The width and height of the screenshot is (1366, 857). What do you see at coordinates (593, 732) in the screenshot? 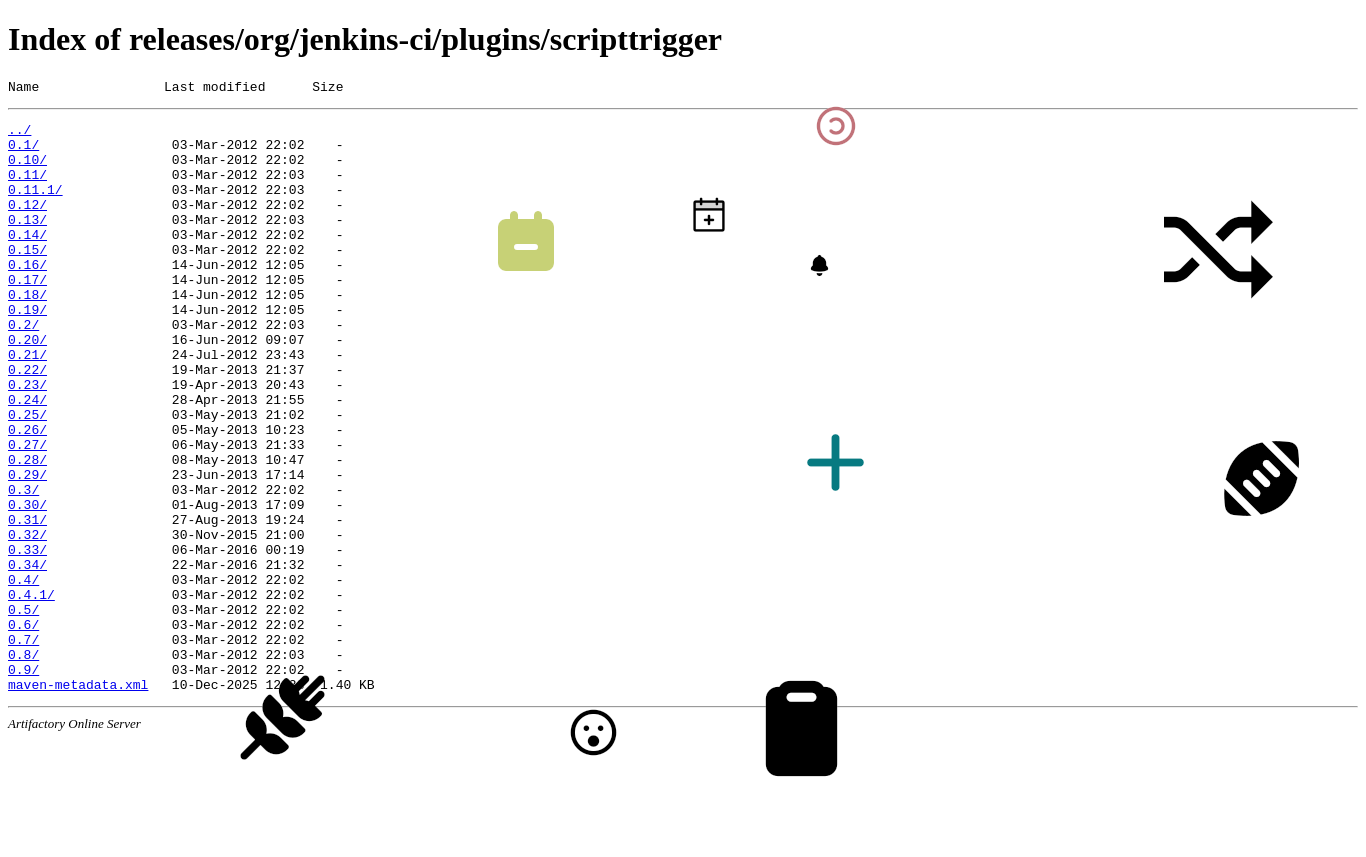
I see `indicates a surprise or unexpected event notification` at bounding box center [593, 732].